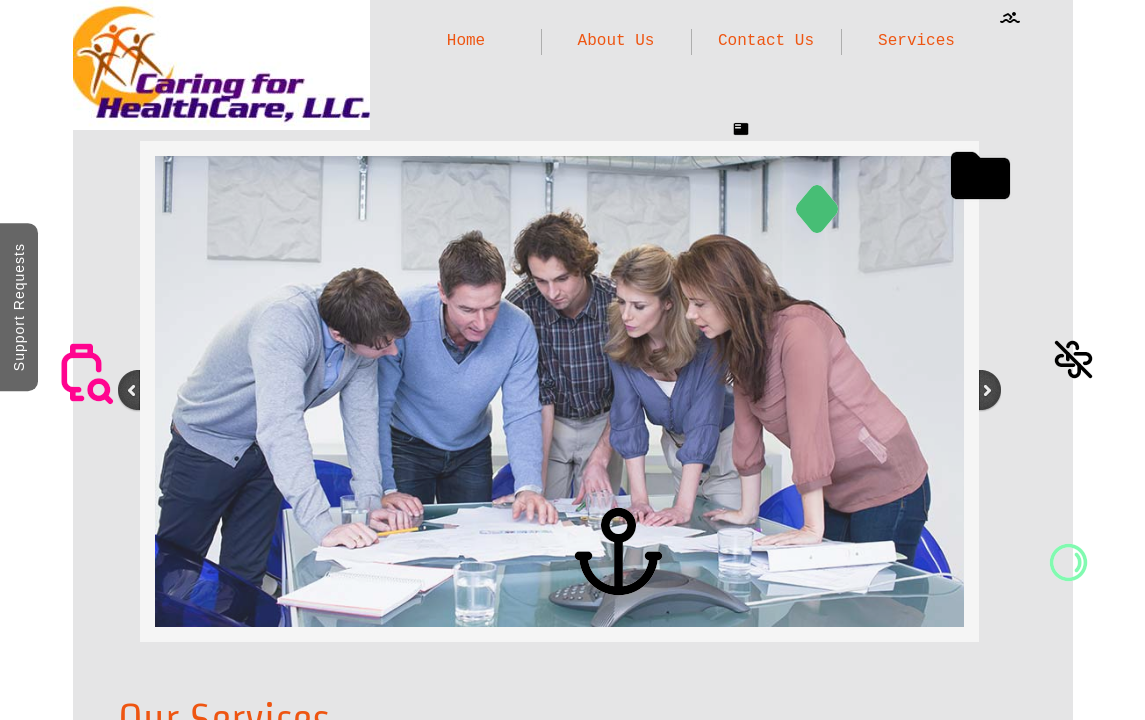 This screenshot has height=720, width=1145. I want to click on apply inner shadow effect to the right side, so click(1068, 562).